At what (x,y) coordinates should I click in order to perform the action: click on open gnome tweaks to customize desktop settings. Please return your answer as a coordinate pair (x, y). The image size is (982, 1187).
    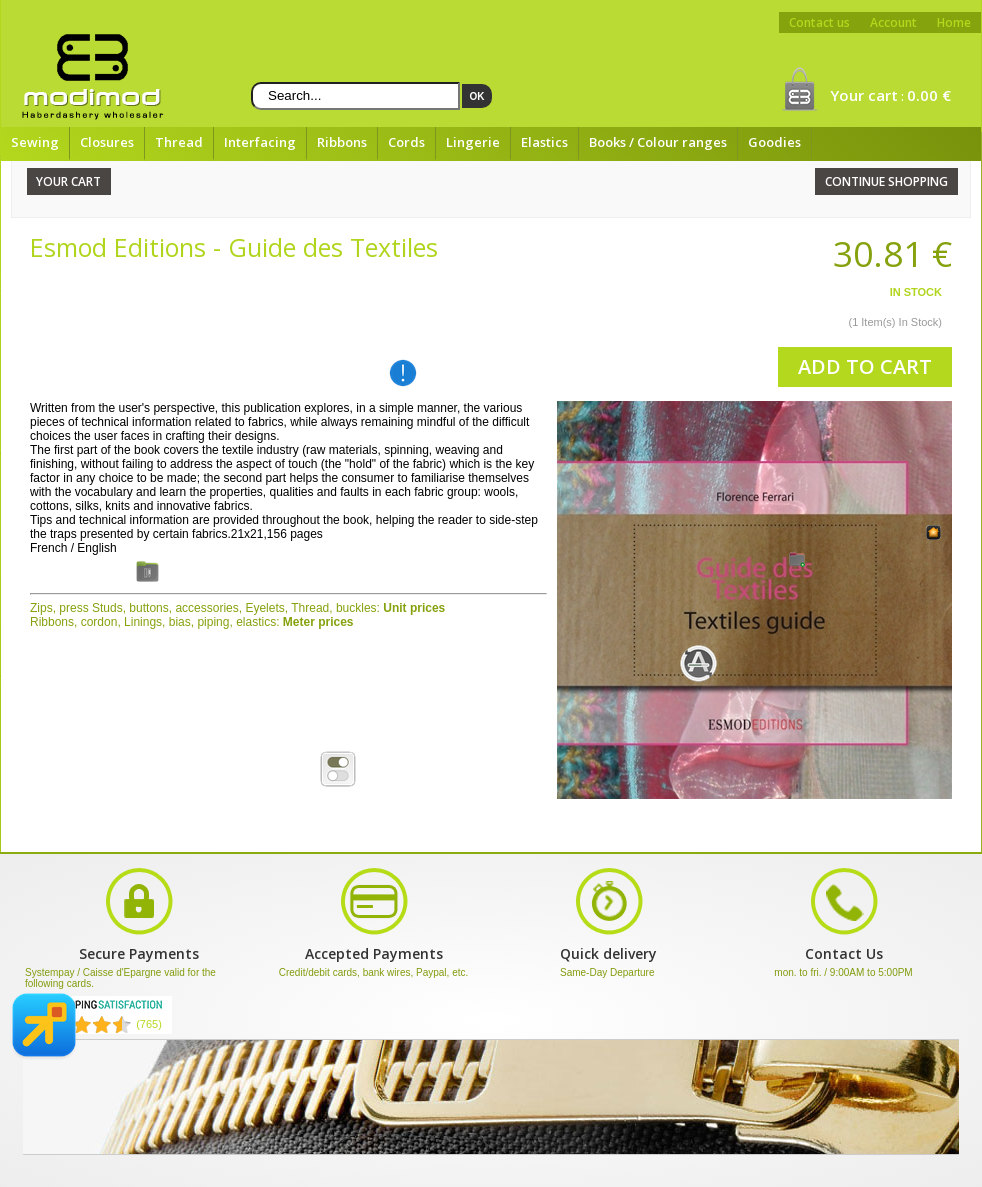
    Looking at the image, I should click on (338, 769).